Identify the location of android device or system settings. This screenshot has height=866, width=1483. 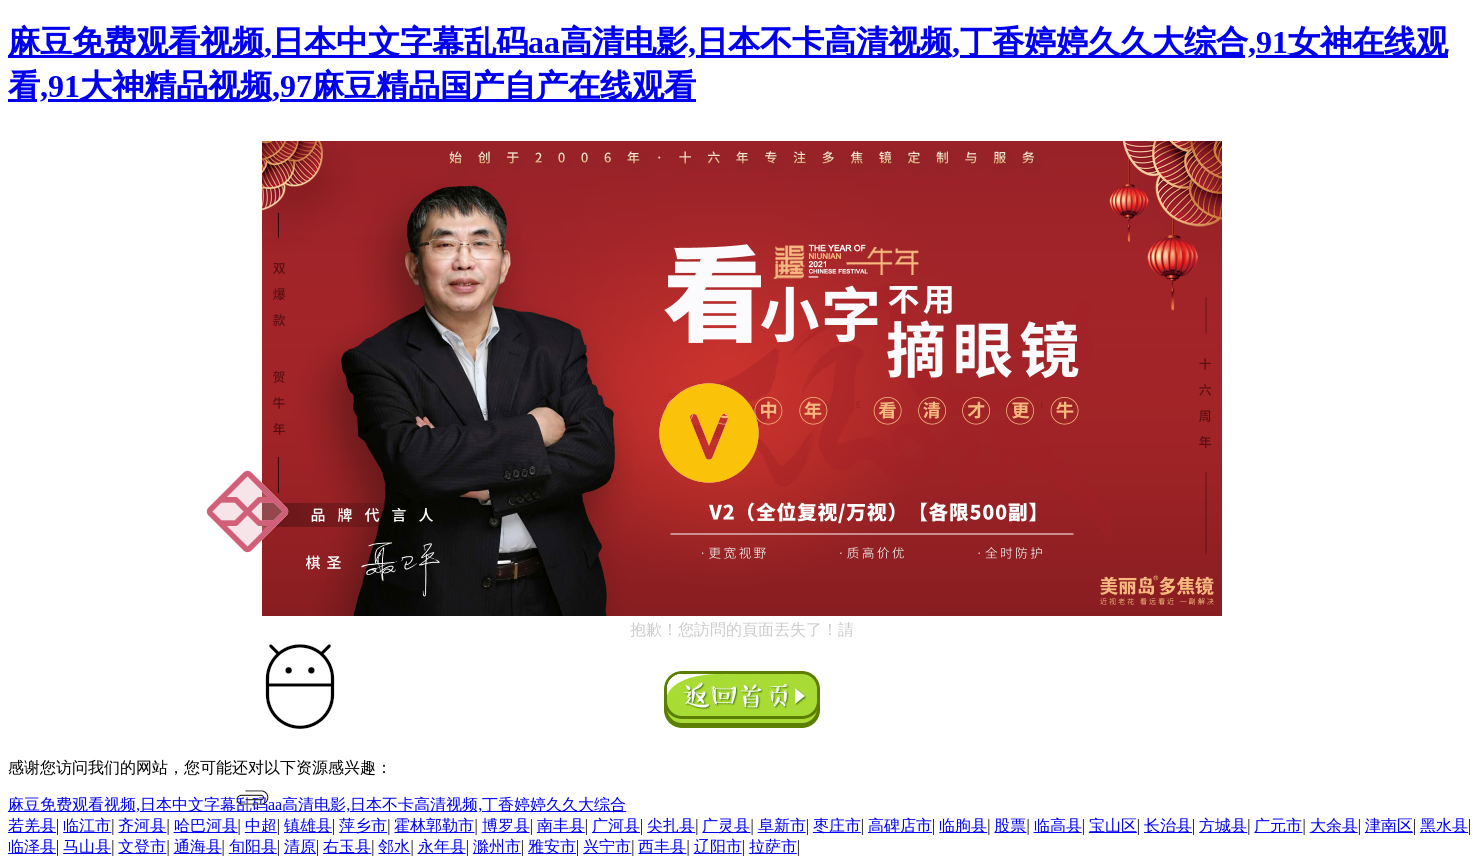
(300, 685).